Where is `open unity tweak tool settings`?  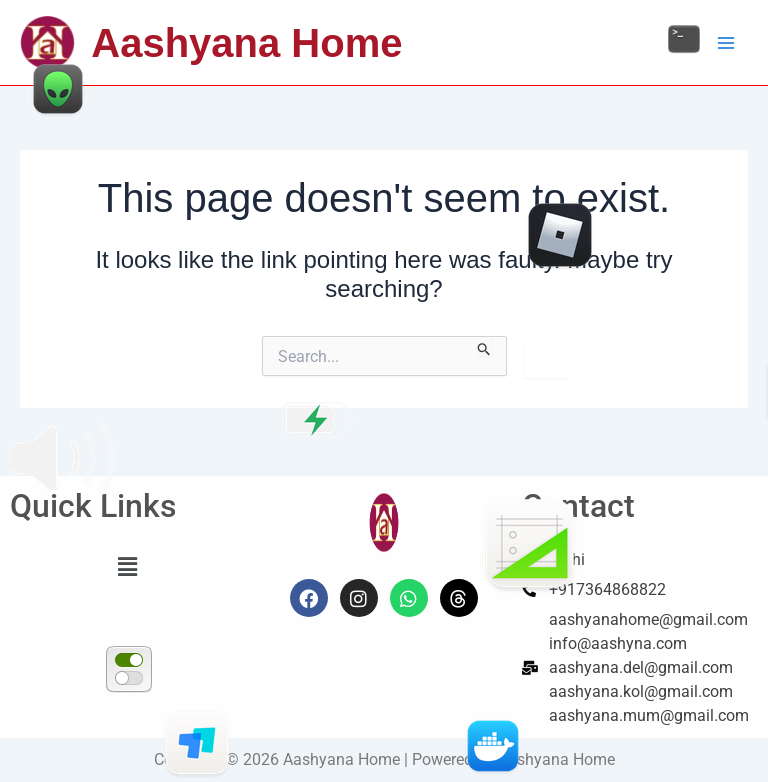 open unity tweak tool settings is located at coordinates (129, 669).